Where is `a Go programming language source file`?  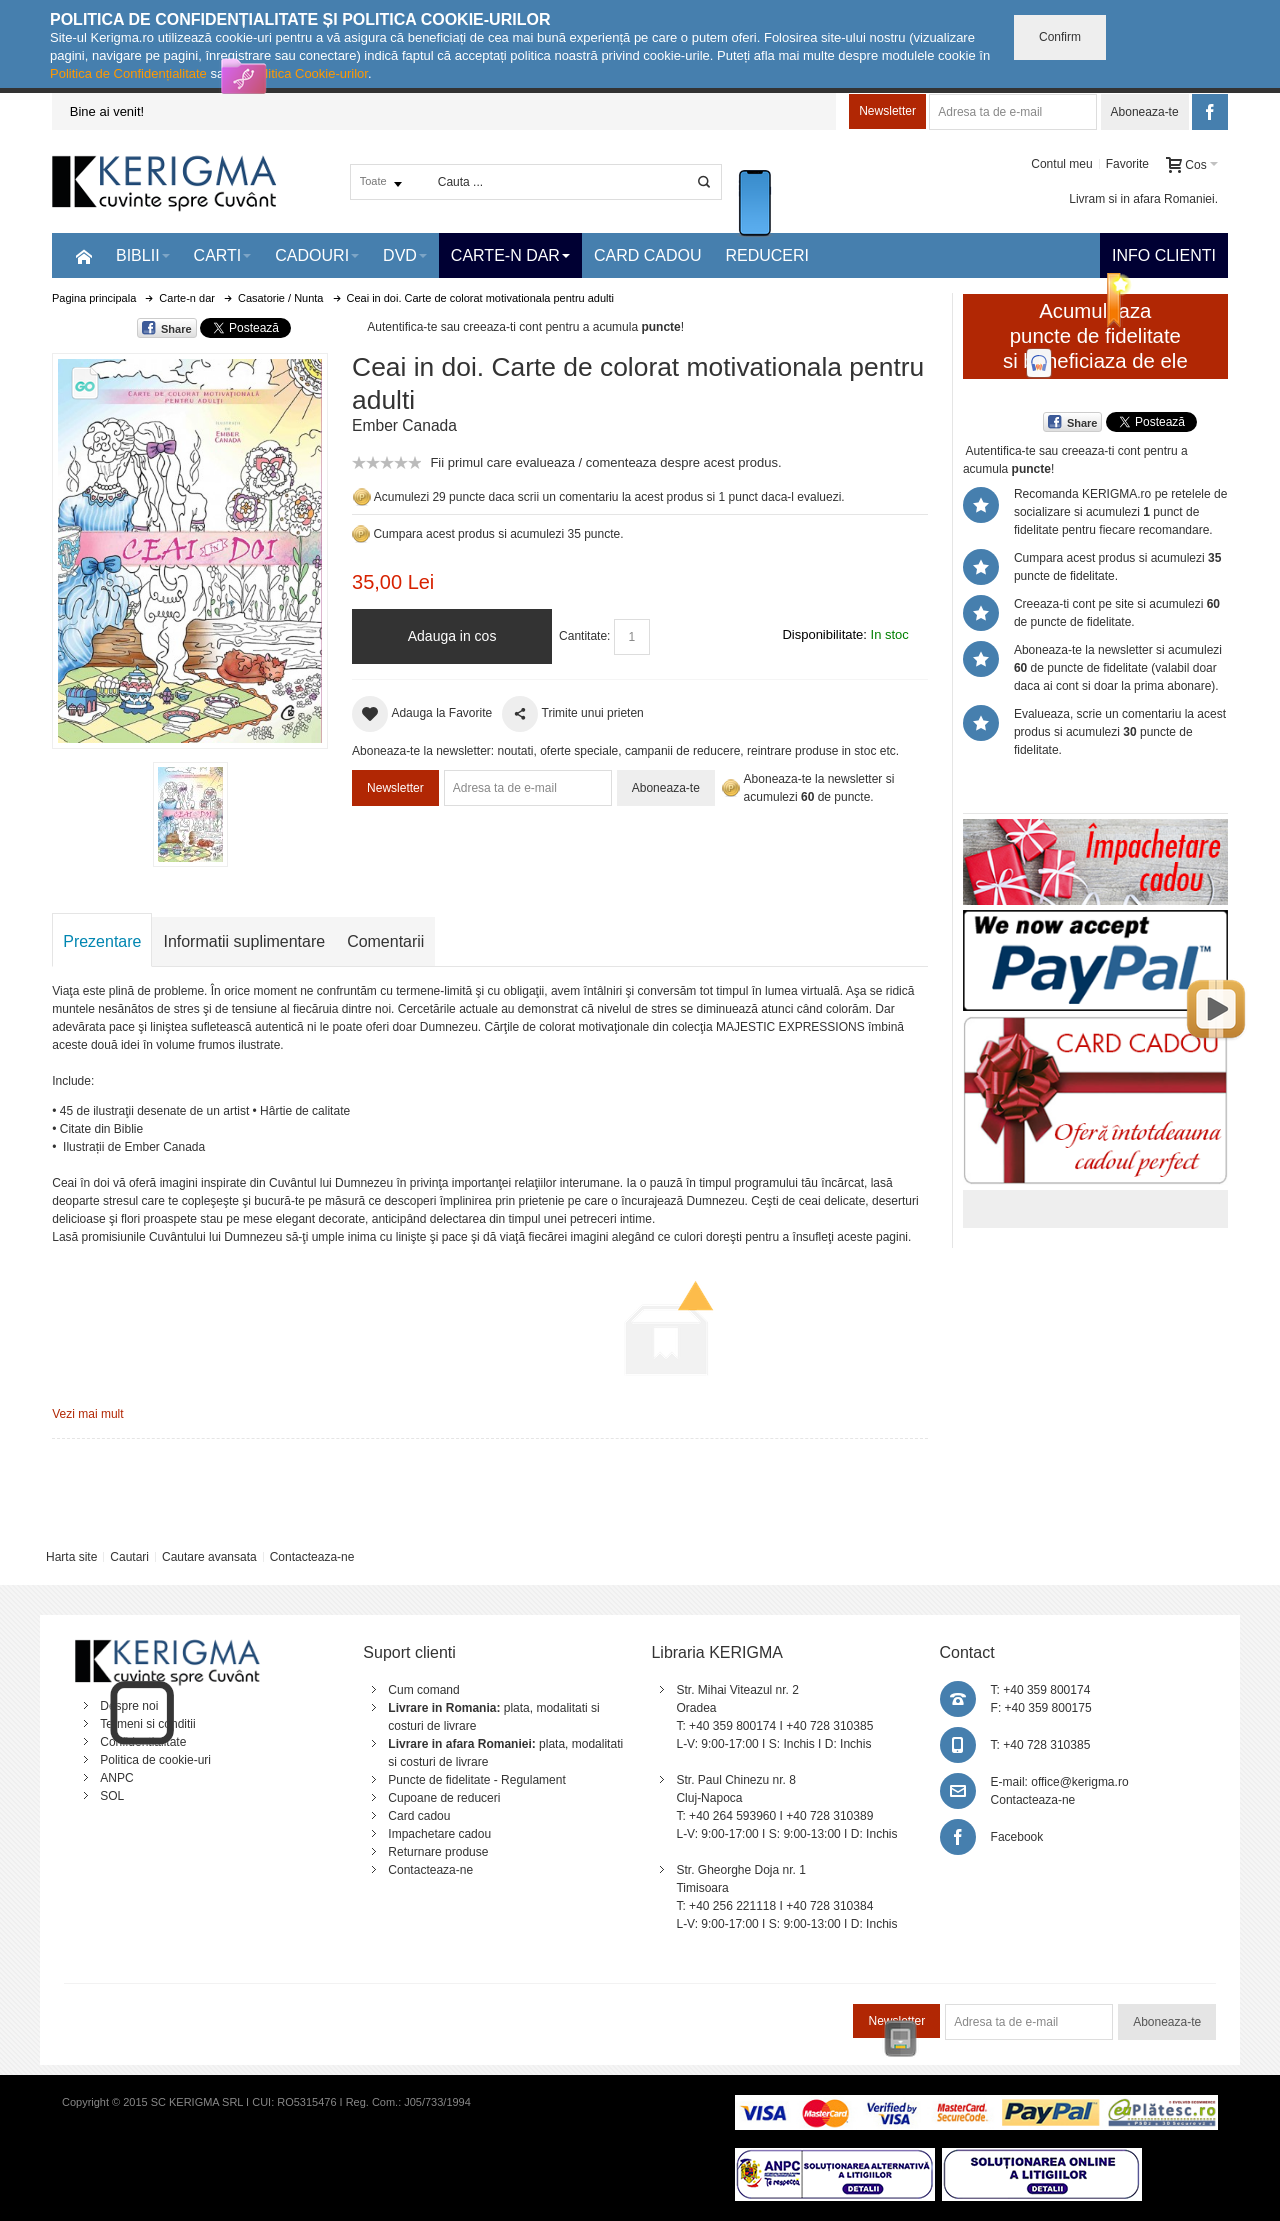
a Go programming language source file is located at coordinates (85, 383).